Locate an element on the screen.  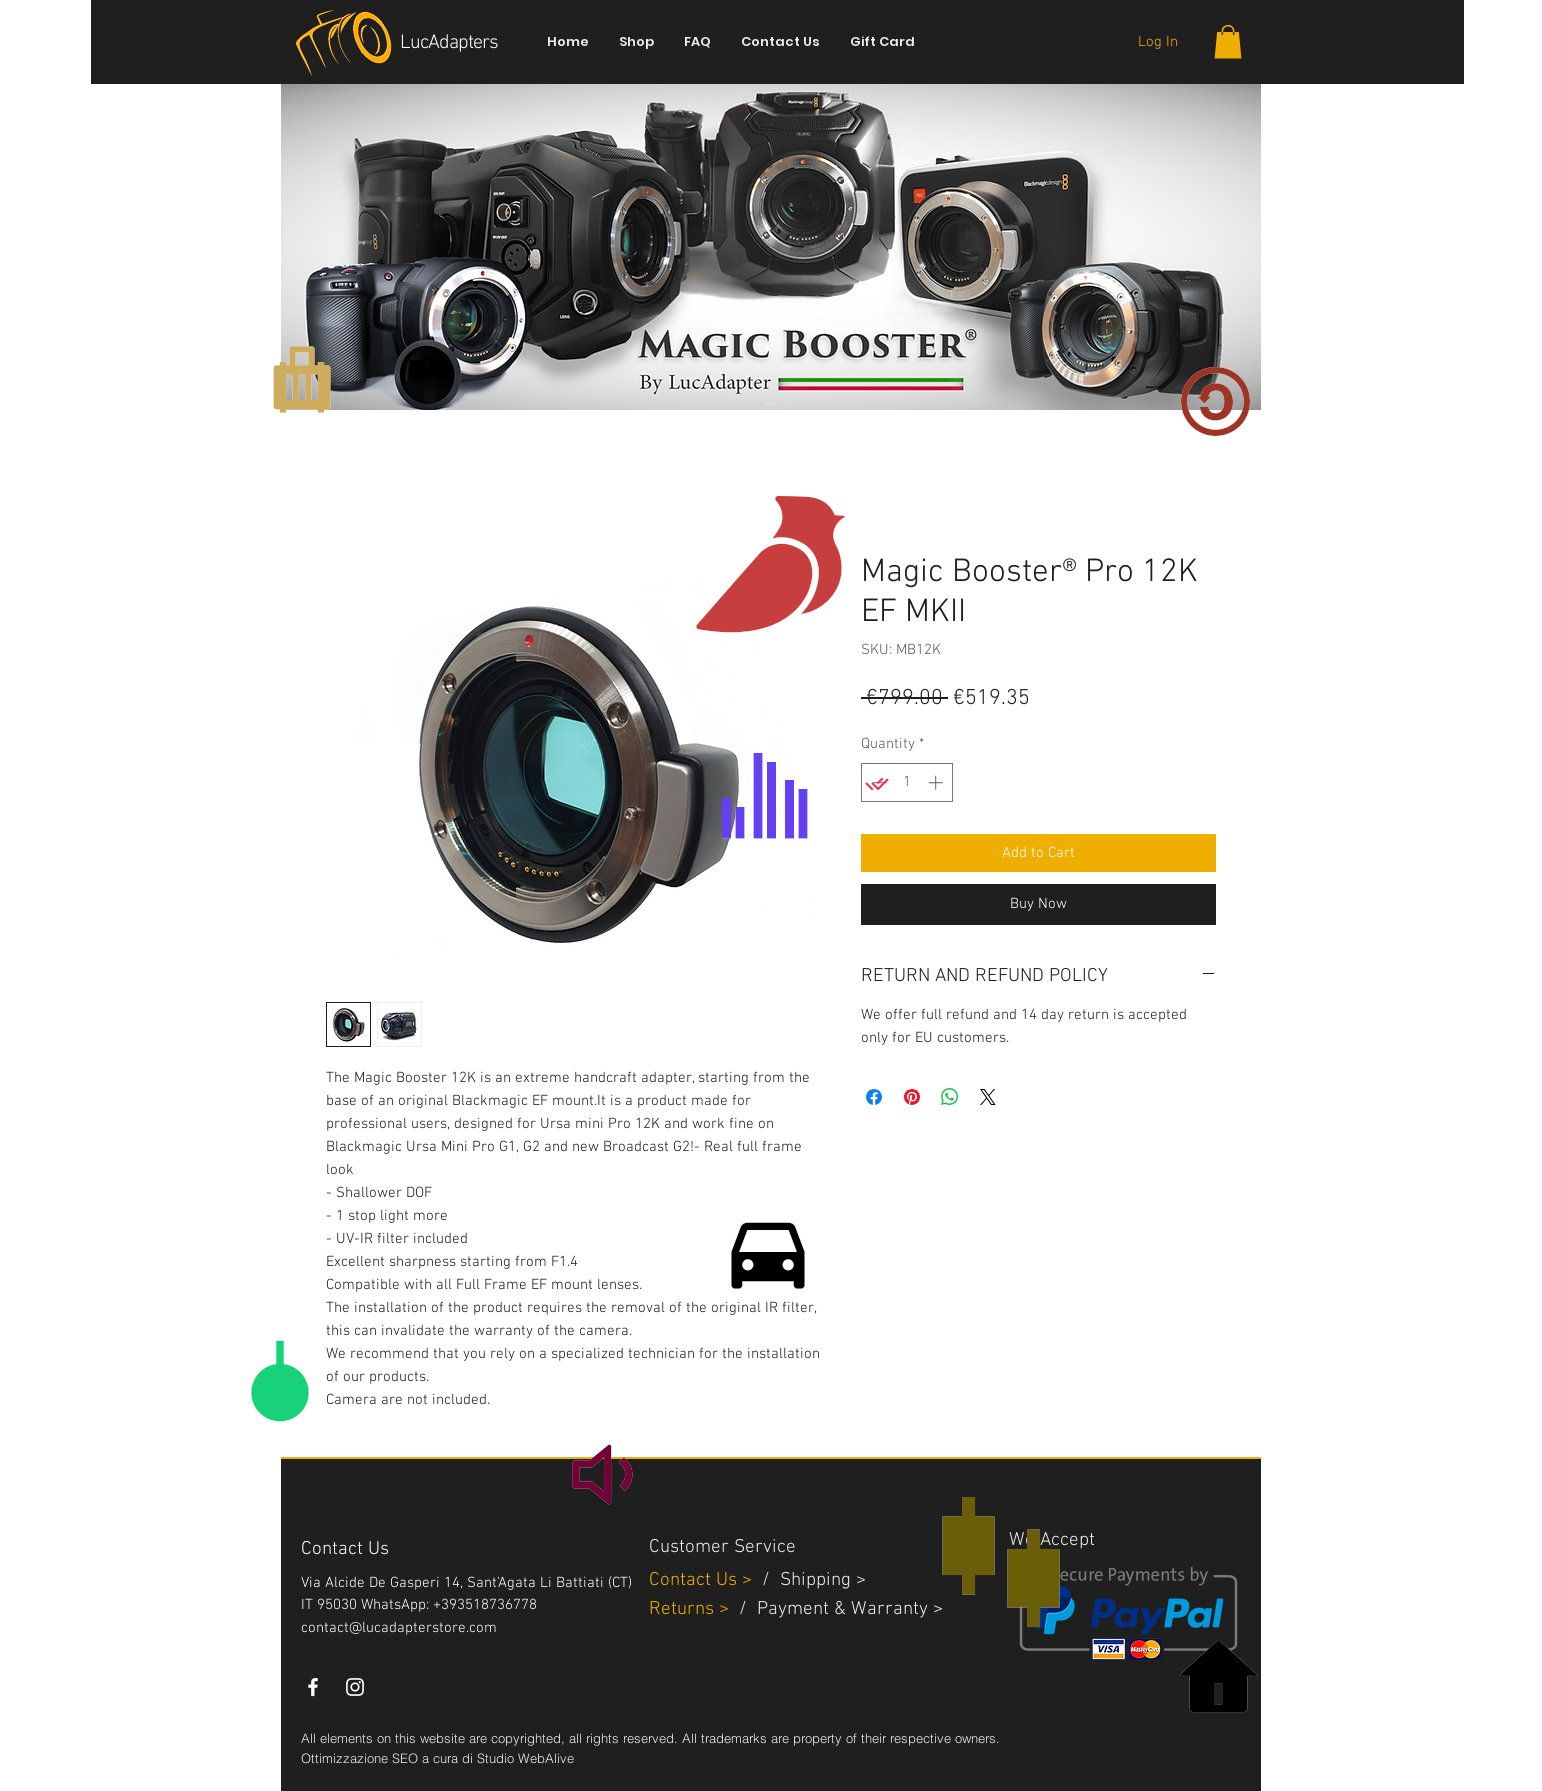
open yuque documentation platform is located at coordinates (770, 560).